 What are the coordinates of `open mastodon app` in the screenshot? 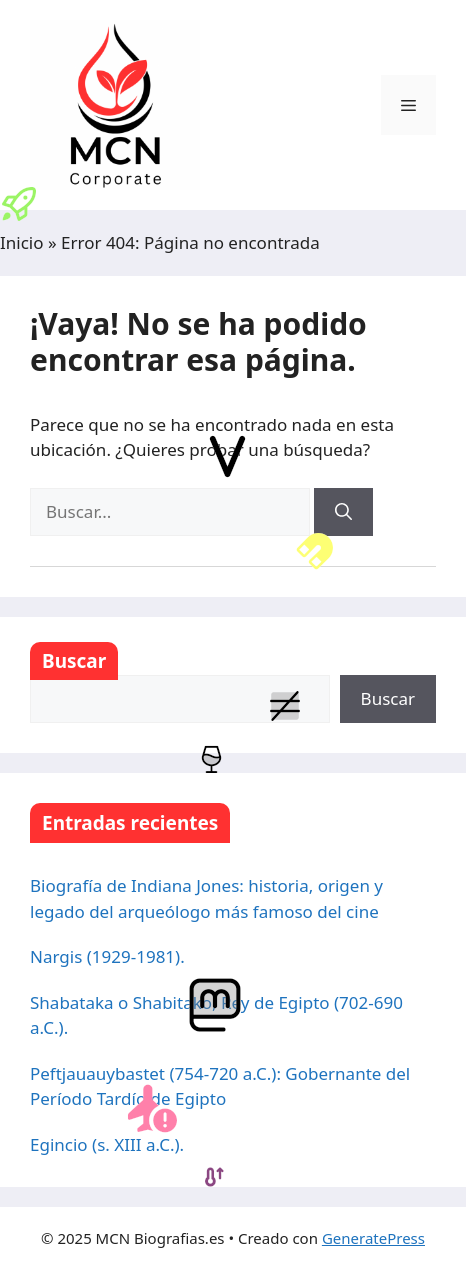 It's located at (215, 1004).